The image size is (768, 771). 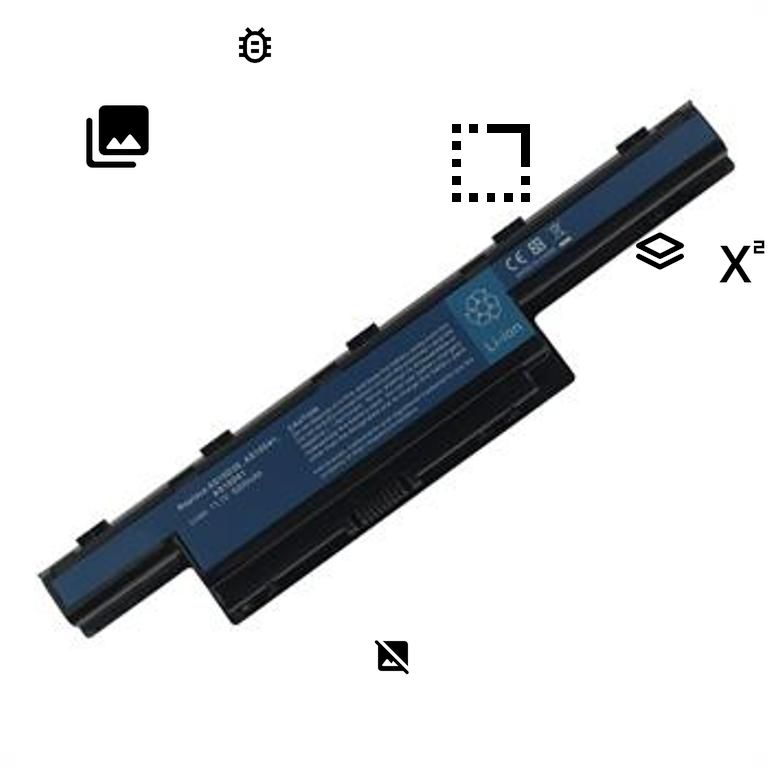 I want to click on access your photo library, so click(x=117, y=136).